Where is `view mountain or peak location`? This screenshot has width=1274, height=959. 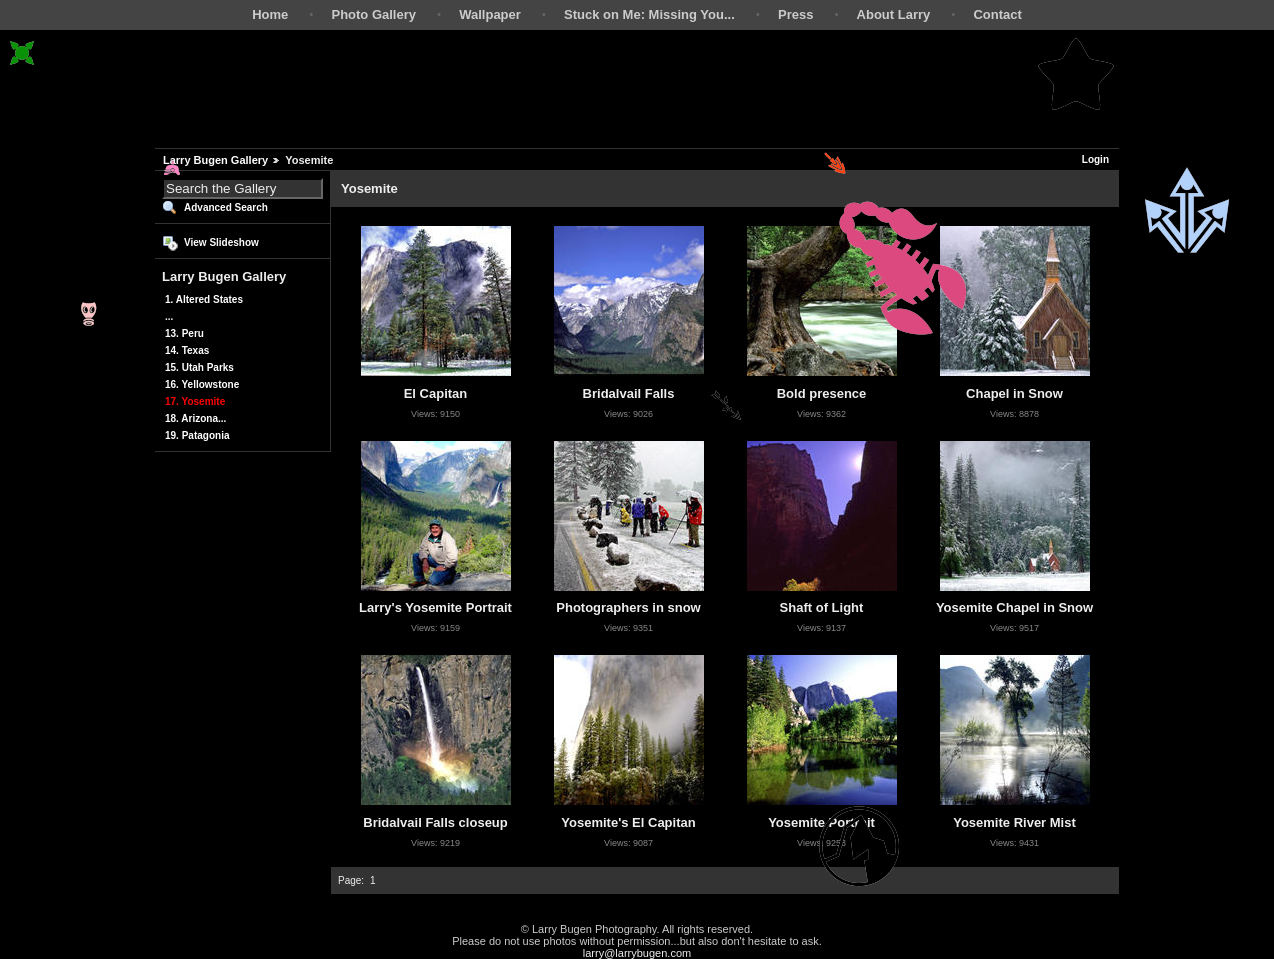 view mountain or peak location is located at coordinates (859, 846).